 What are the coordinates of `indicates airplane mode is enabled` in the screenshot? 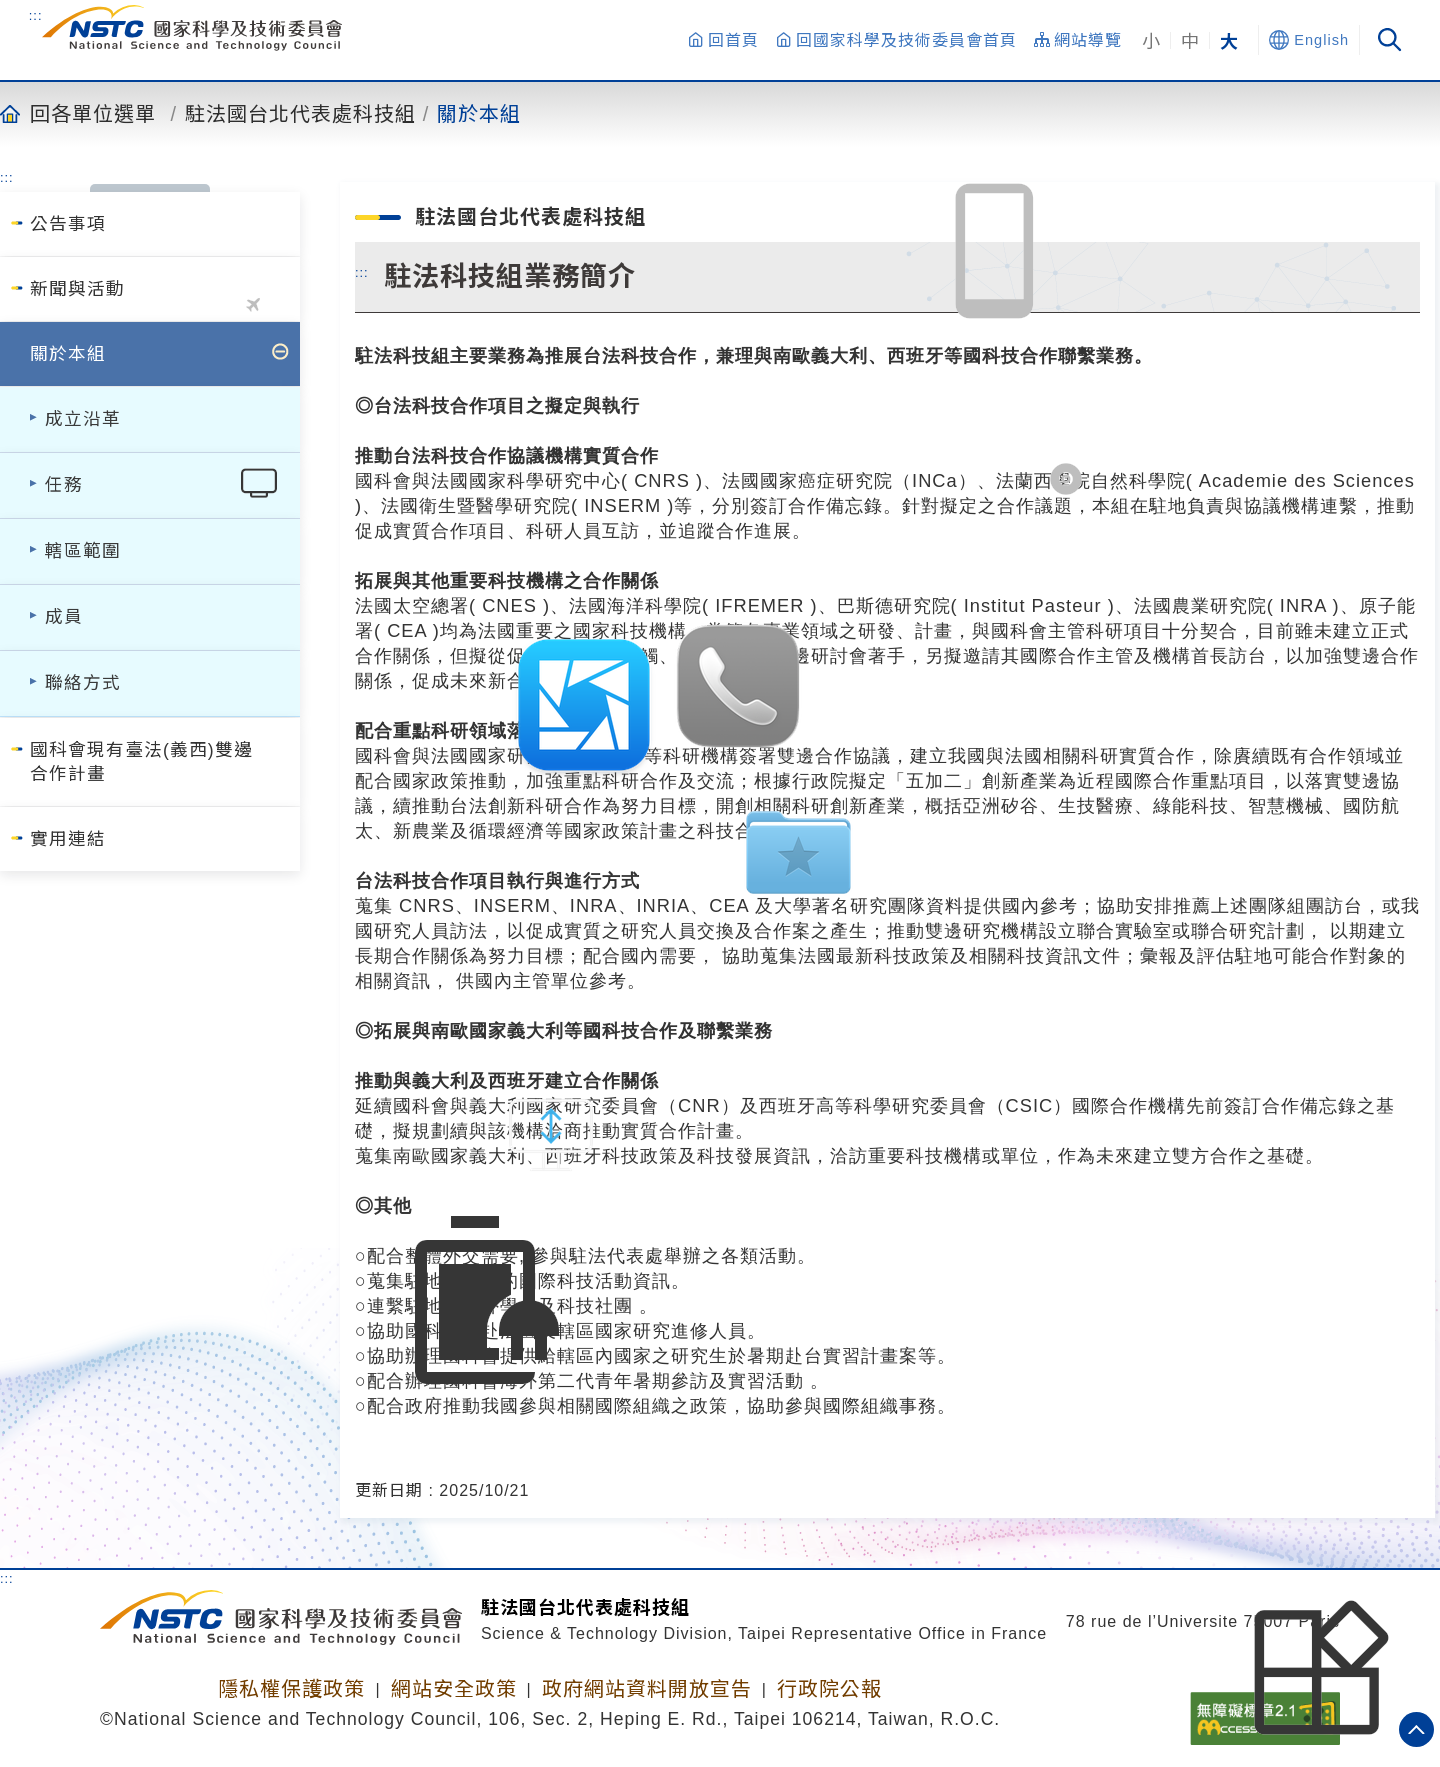 It's located at (253, 305).